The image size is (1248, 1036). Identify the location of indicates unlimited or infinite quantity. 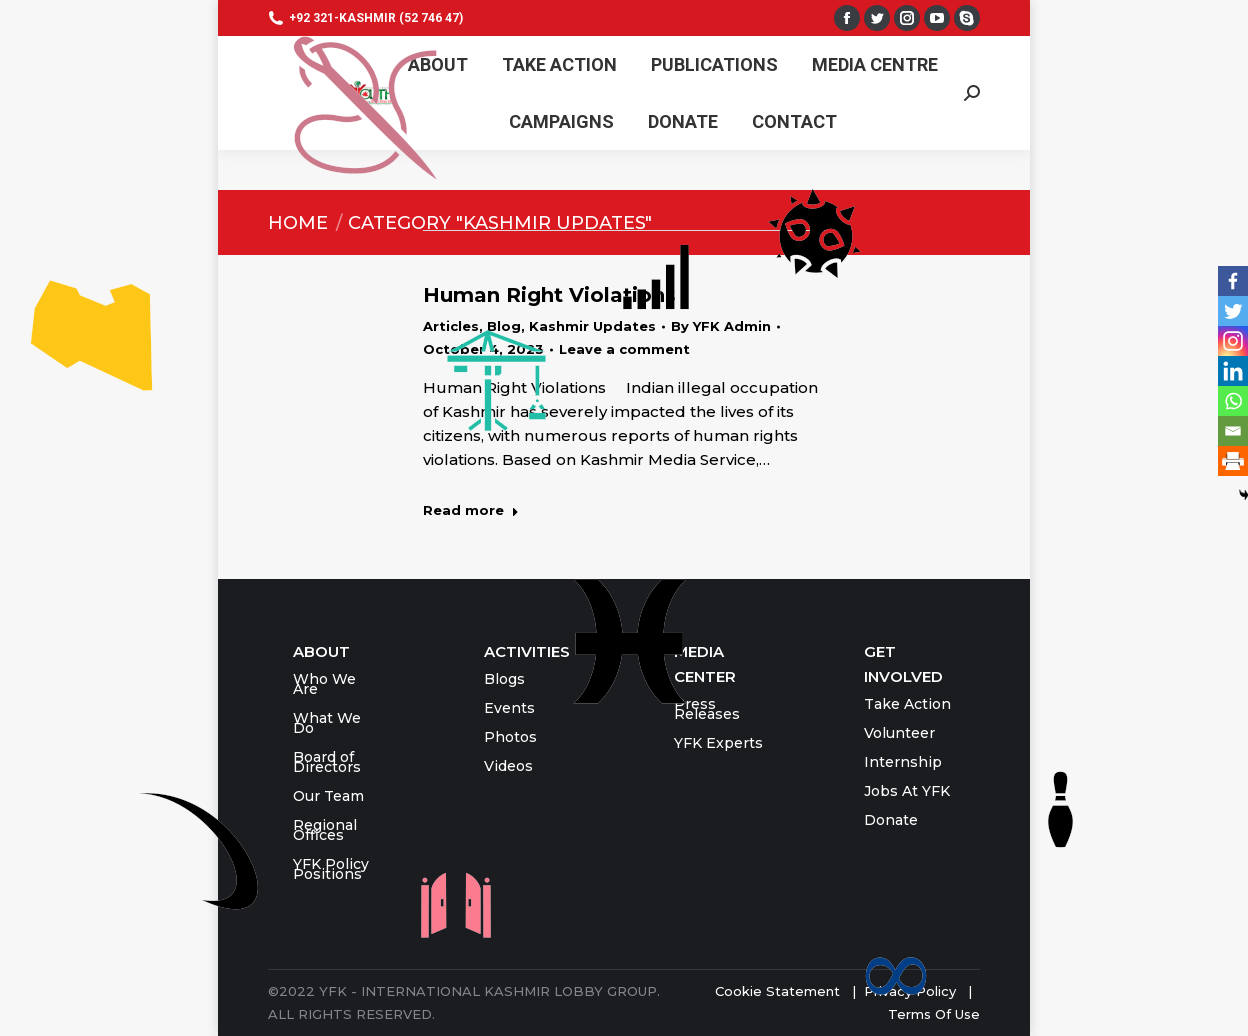
(896, 976).